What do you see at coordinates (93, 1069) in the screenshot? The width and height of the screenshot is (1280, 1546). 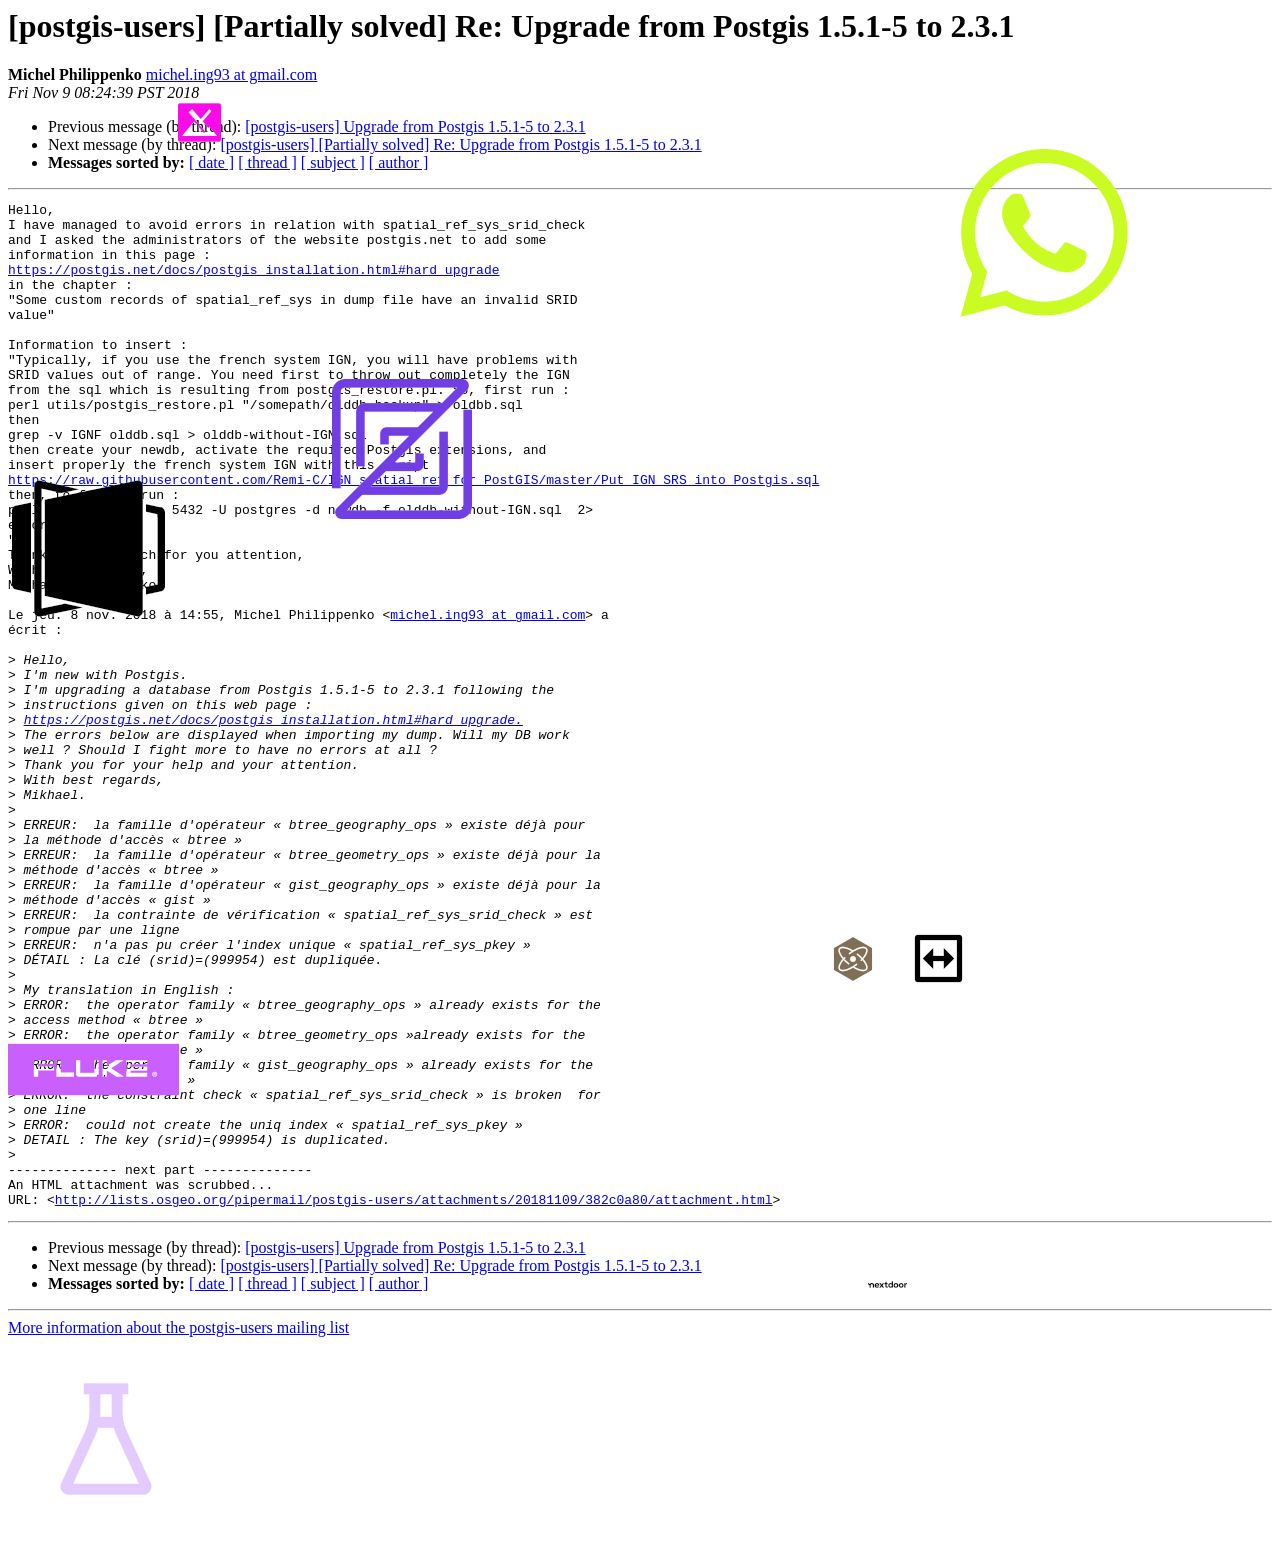 I see `Fluke corporation brand logo` at bounding box center [93, 1069].